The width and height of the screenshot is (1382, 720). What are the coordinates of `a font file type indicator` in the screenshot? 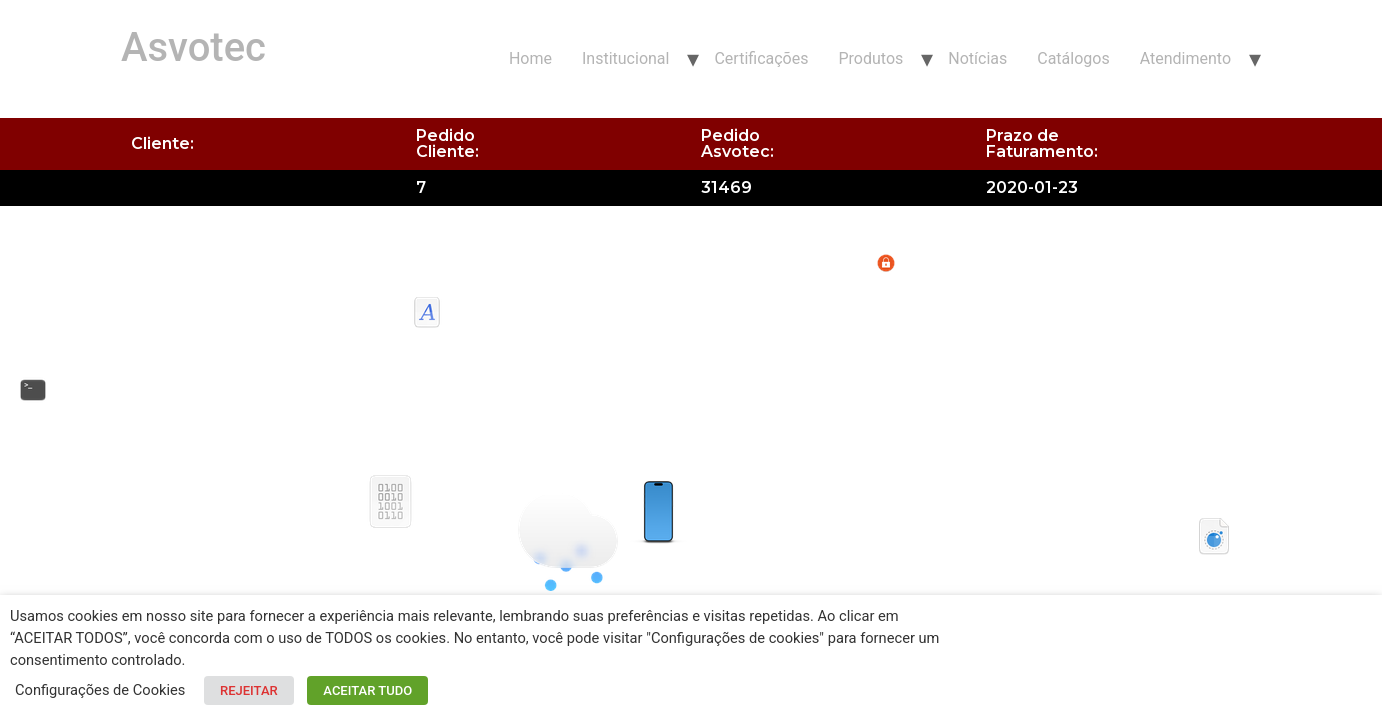 It's located at (427, 312).